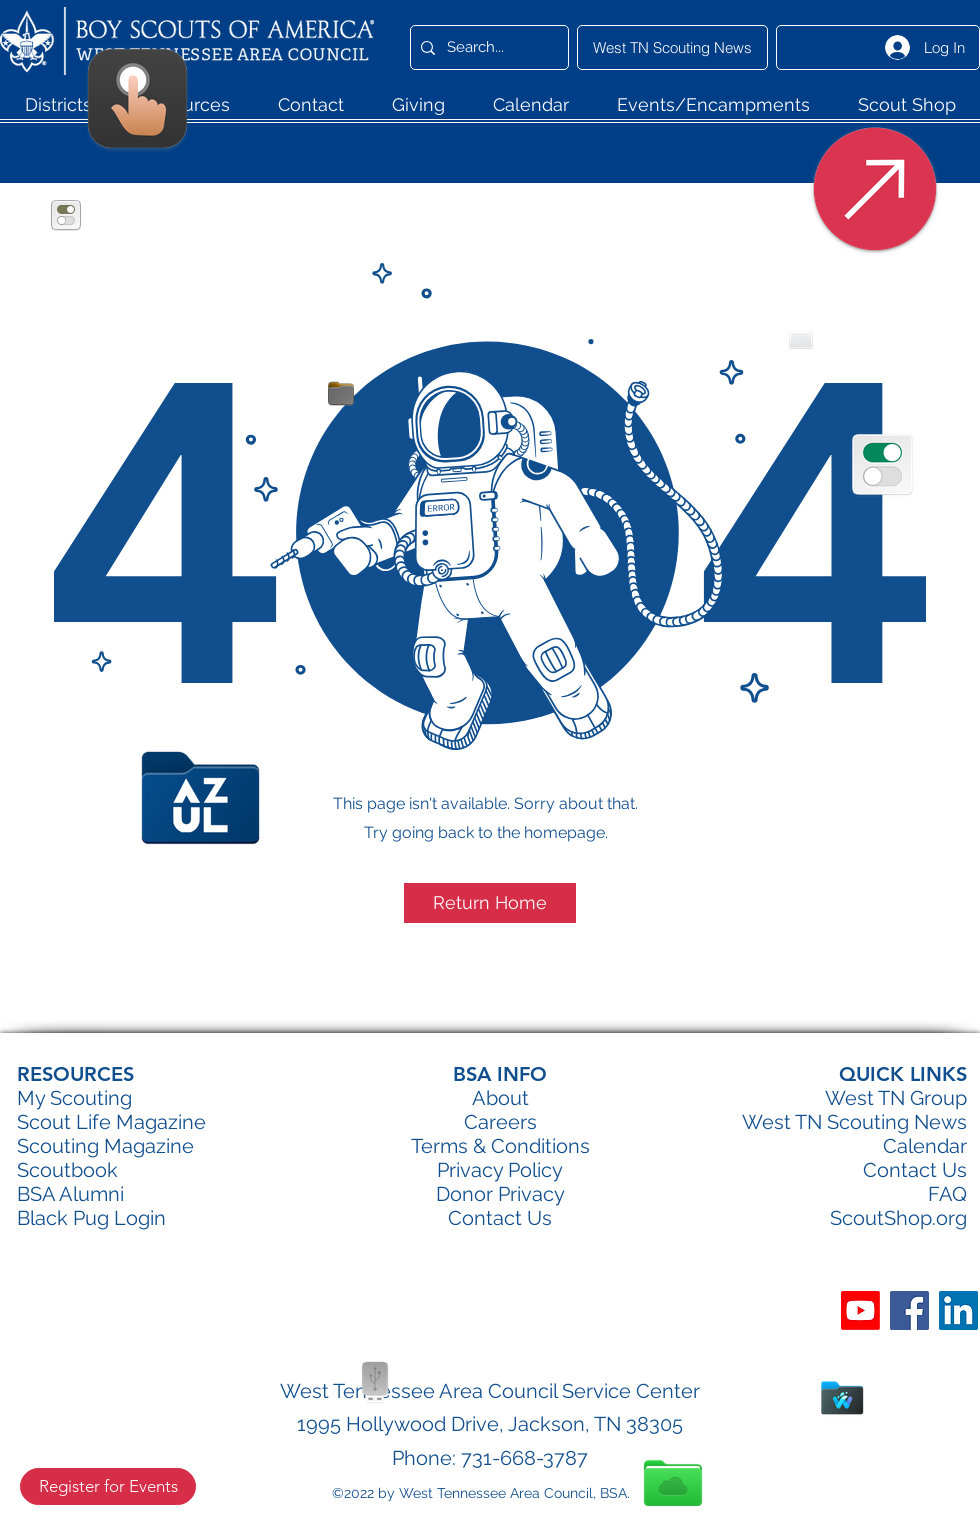 Image resolution: width=980 pixels, height=1525 pixels. What do you see at coordinates (66, 215) in the screenshot?
I see `open gnome tweaks to customize system settings` at bounding box center [66, 215].